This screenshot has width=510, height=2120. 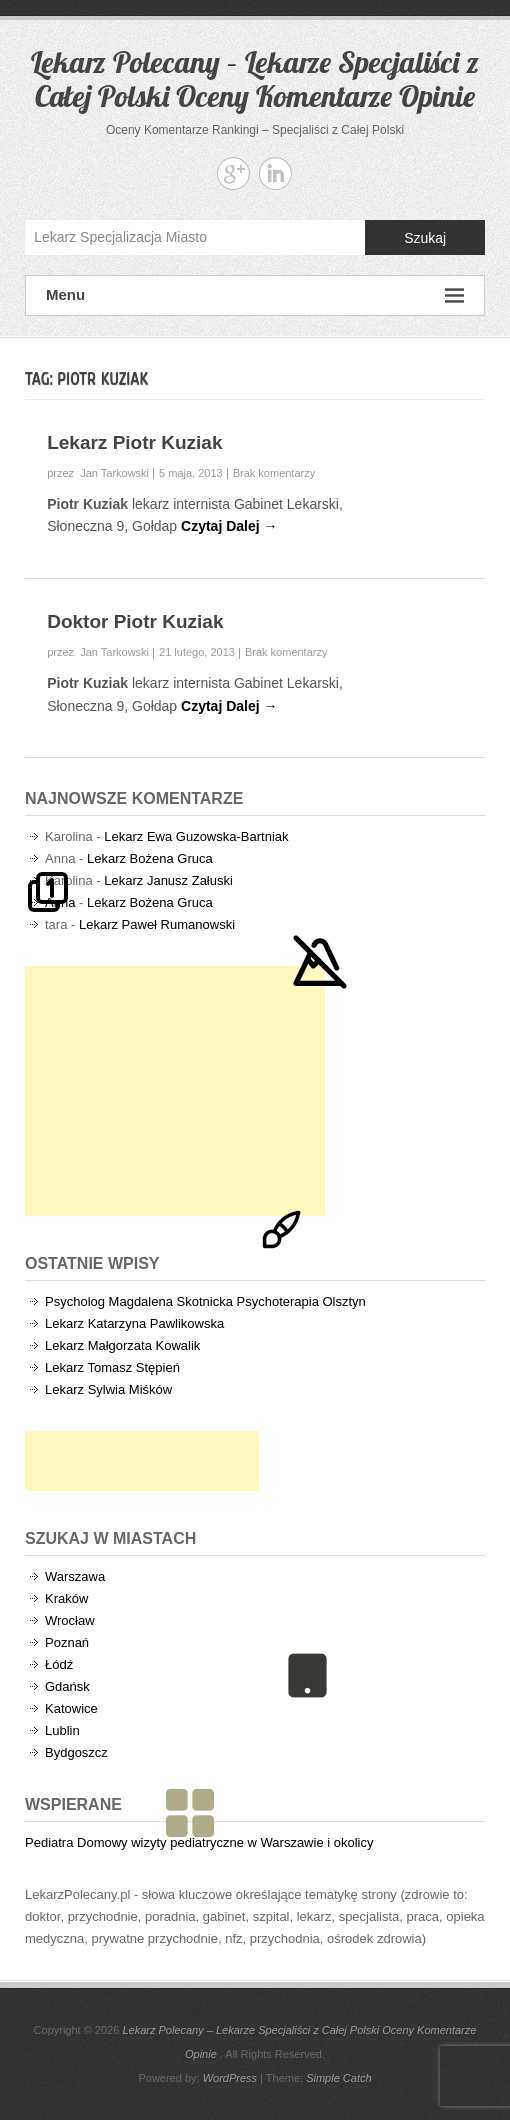 What do you see at coordinates (48, 892) in the screenshot?
I see `view first item in a collection` at bounding box center [48, 892].